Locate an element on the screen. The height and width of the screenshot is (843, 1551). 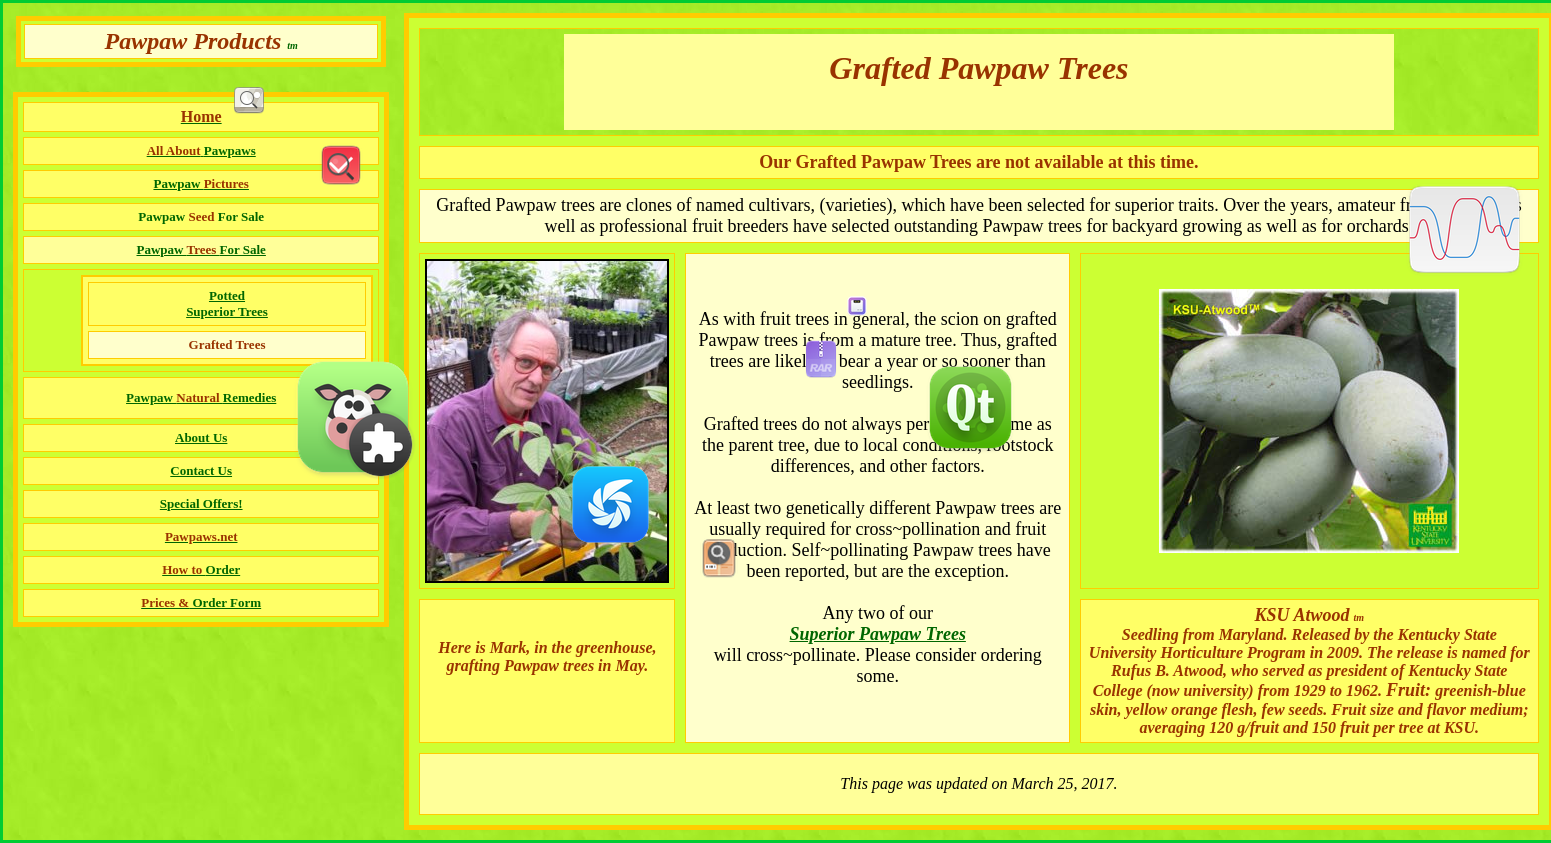
open shutter screenshot tool is located at coordinates (610, 504).